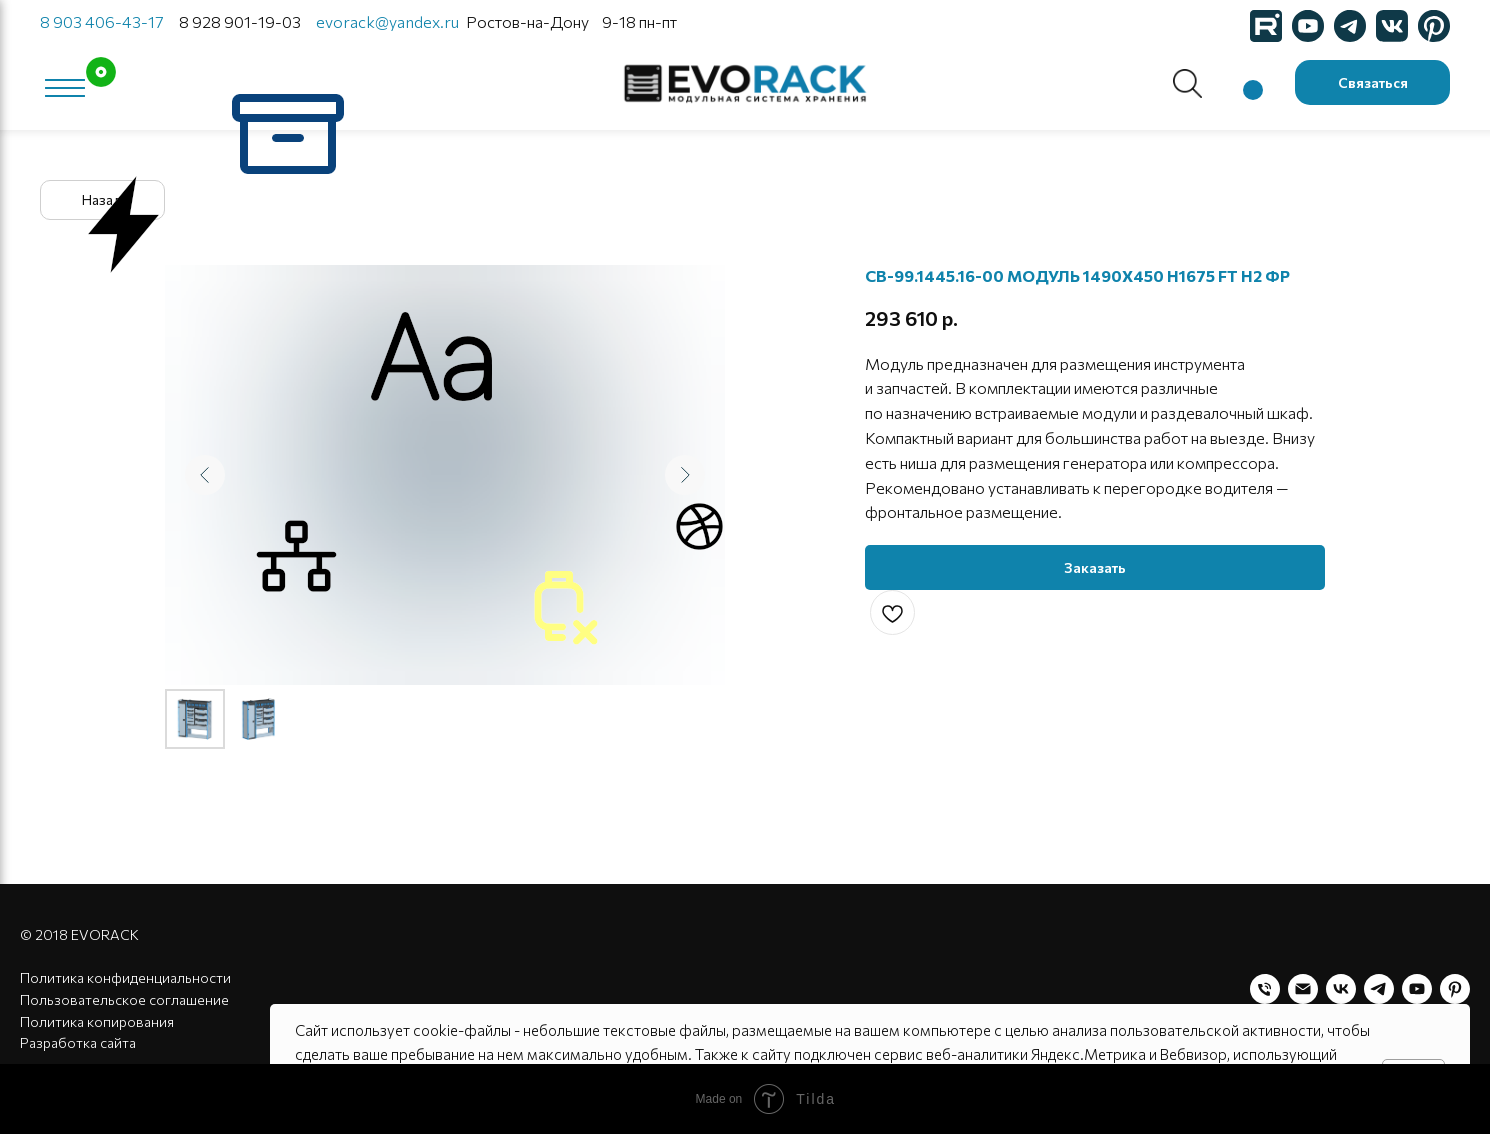 The image size is (1490, 1134). Describe the element at coordinates (559, 606) in the screenshot. I see `disconnect or unpair smartwatch` at that location.